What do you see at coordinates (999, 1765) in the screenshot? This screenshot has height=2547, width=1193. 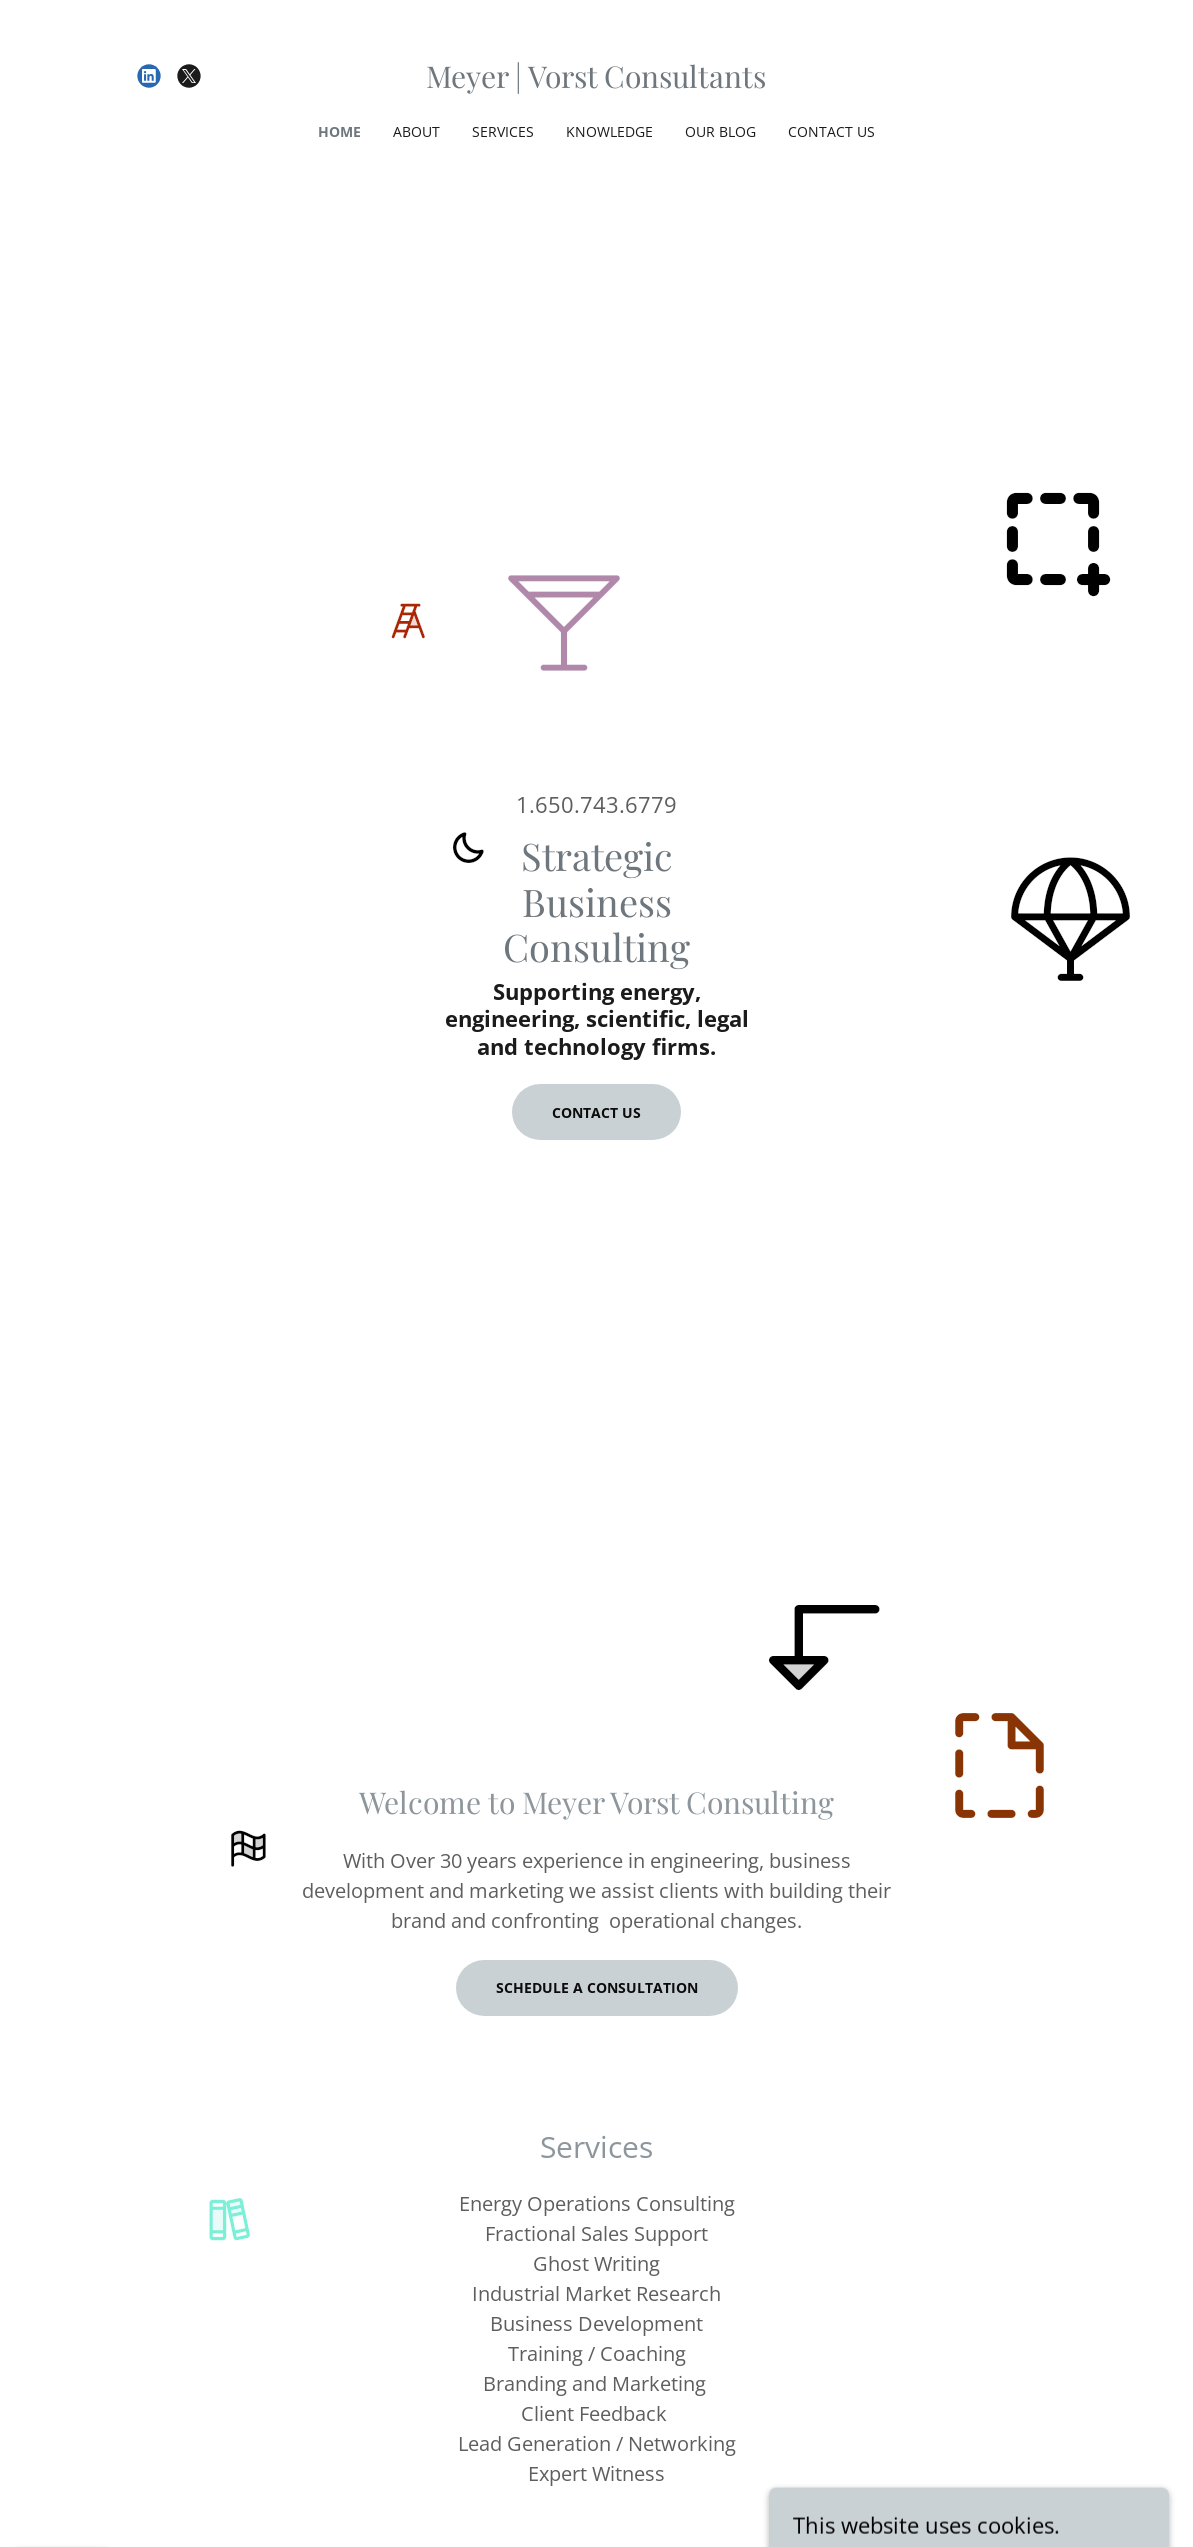 I see `indicates a draft or incomplete file` at bounding box center [999, 1765].